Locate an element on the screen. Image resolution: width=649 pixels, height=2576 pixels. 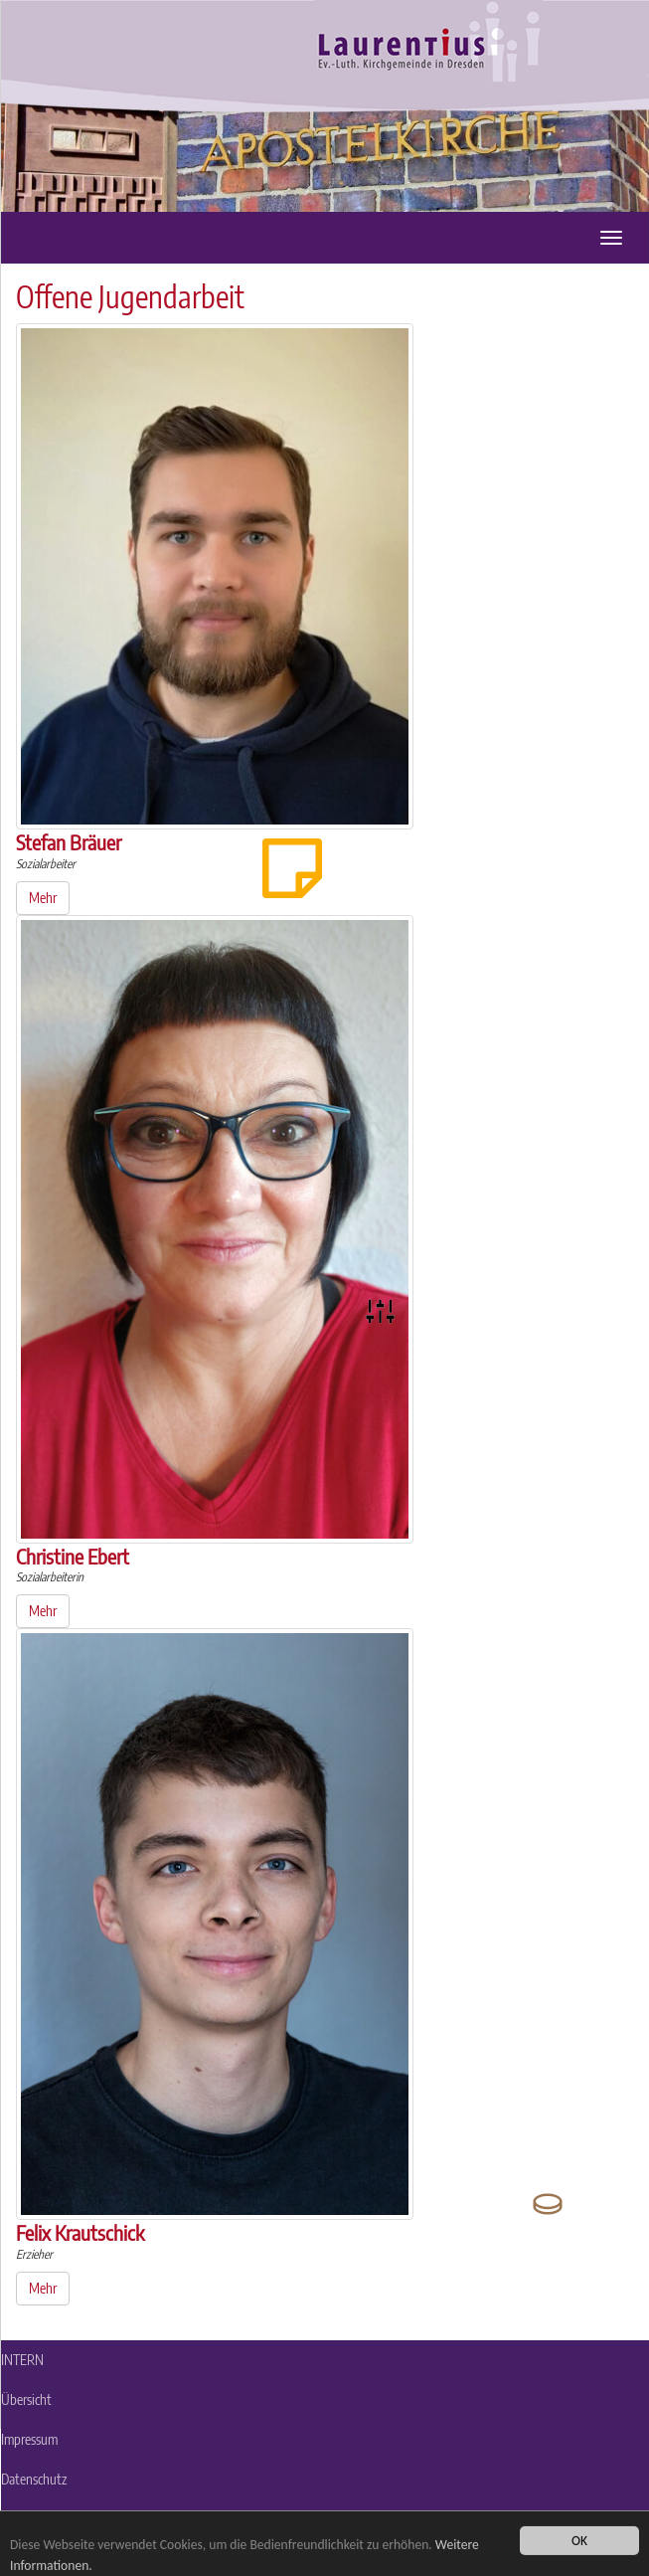
access audio equalizer settings is located at coordinates (380, 1311).